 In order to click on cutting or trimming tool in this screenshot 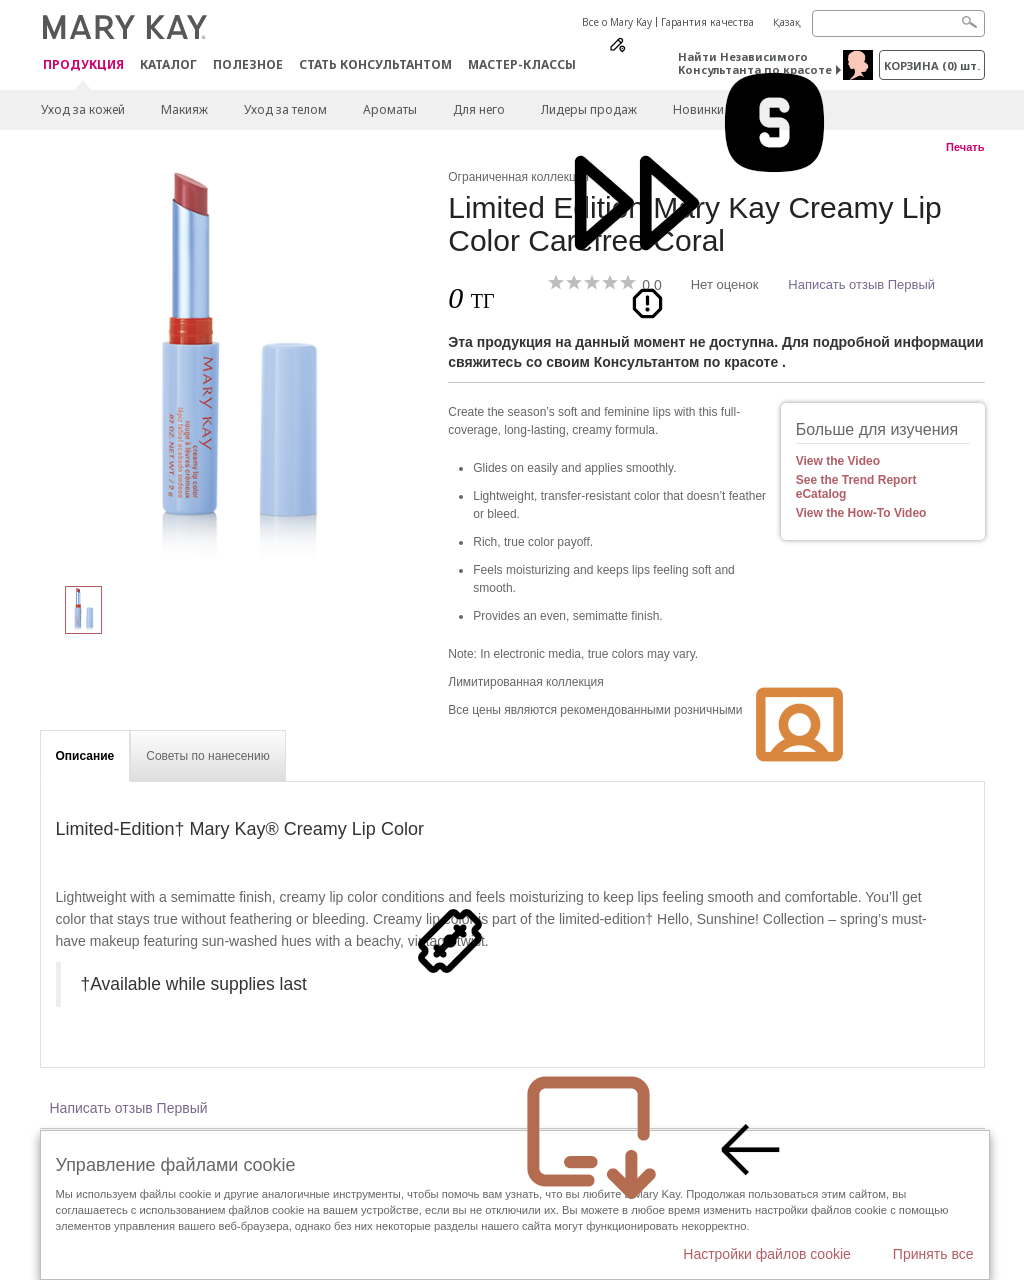, I will do `click(450, 941)`.